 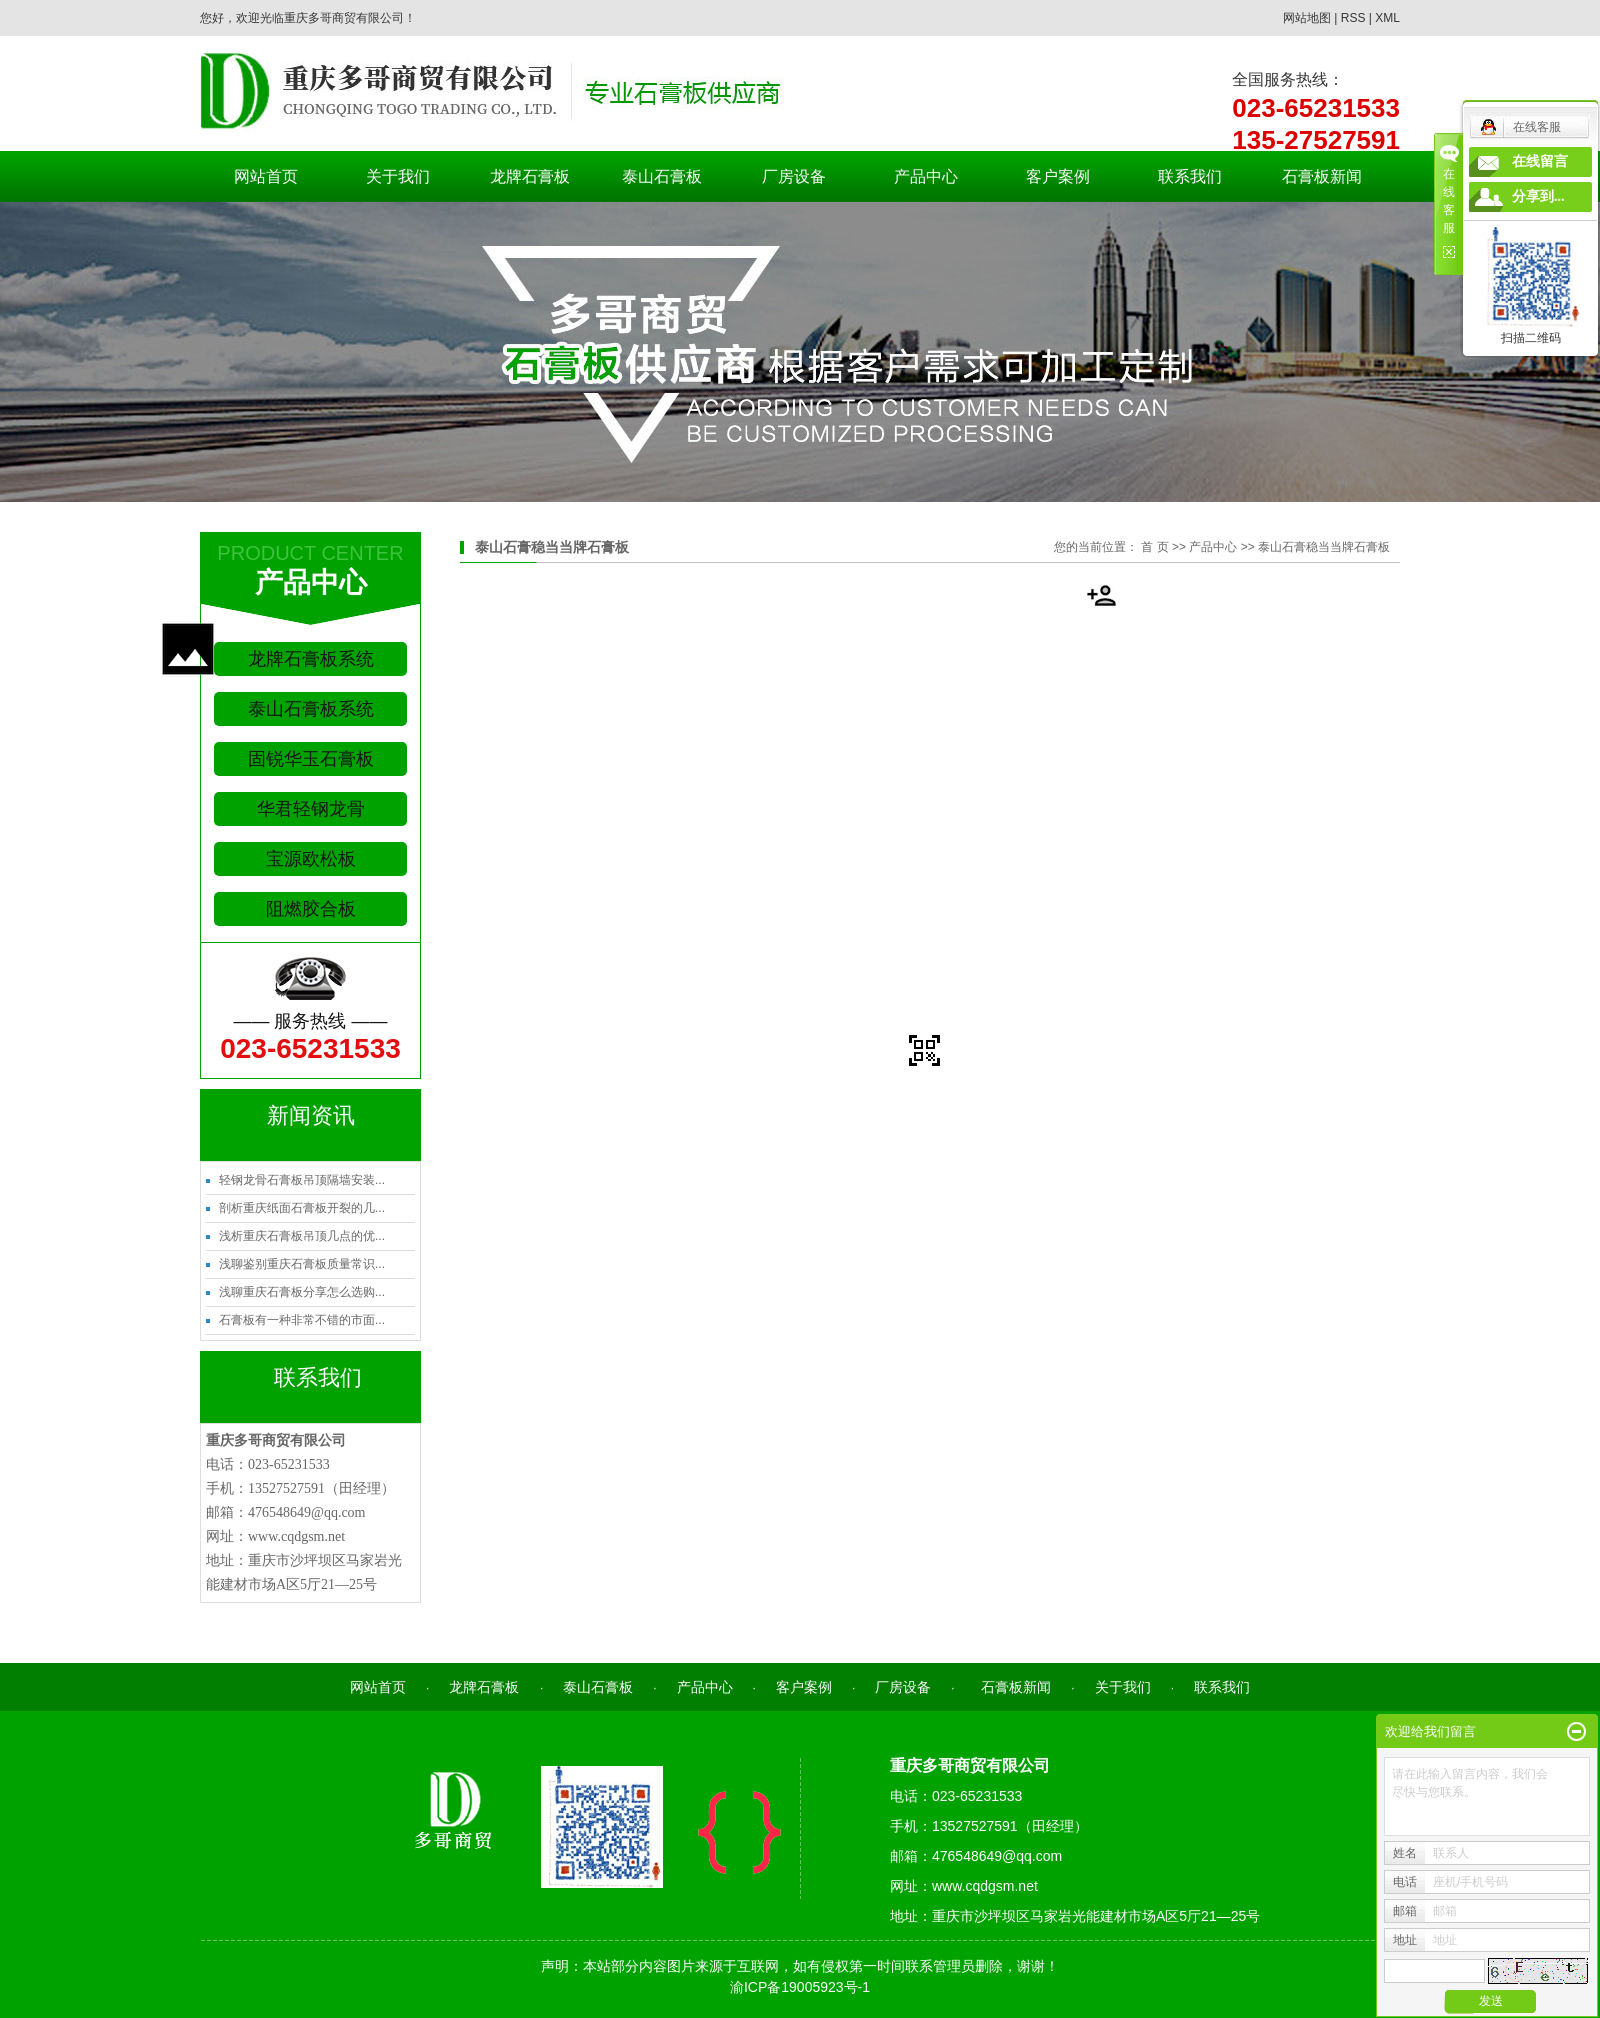 What do you see at coordinates (188, 649) in the screenshot?
I see `insert an image into a document or post` at bounding box center [188, 649].